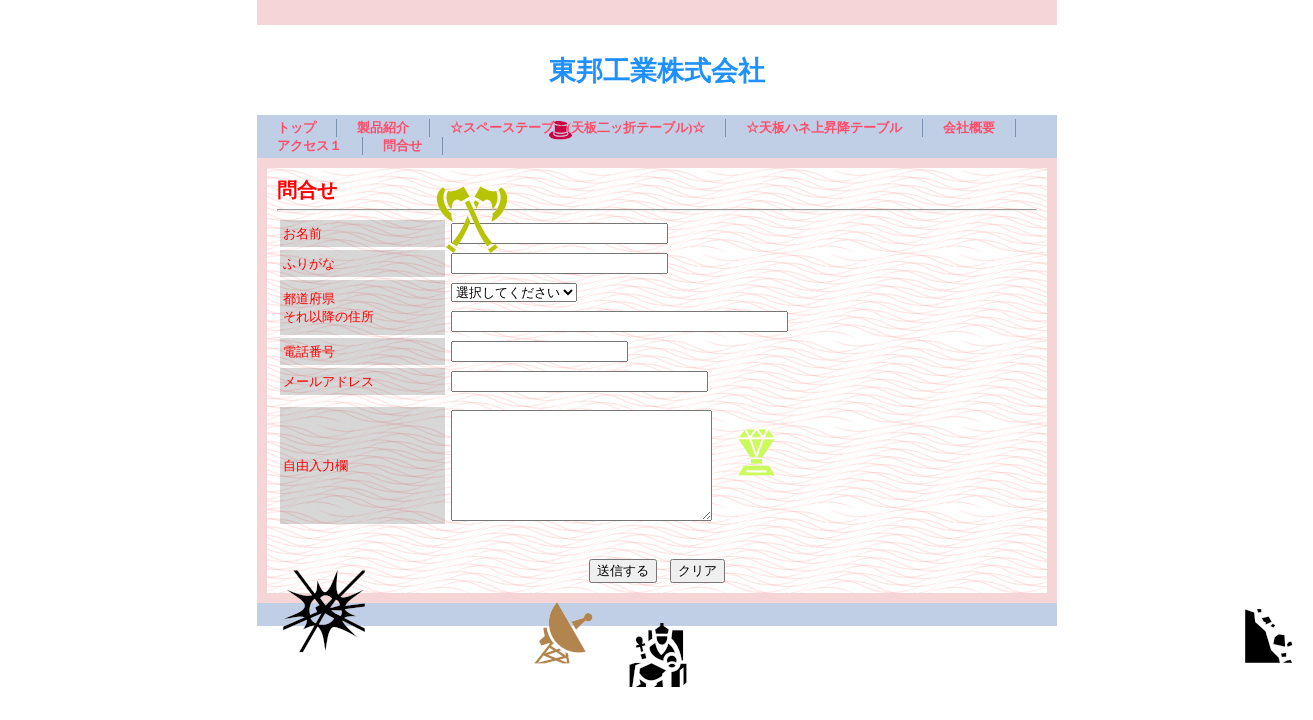  Describe the element at coordinates (324, 611) in the screenshot. I see `indicates nuclear fission or atomic reaction` at that location.